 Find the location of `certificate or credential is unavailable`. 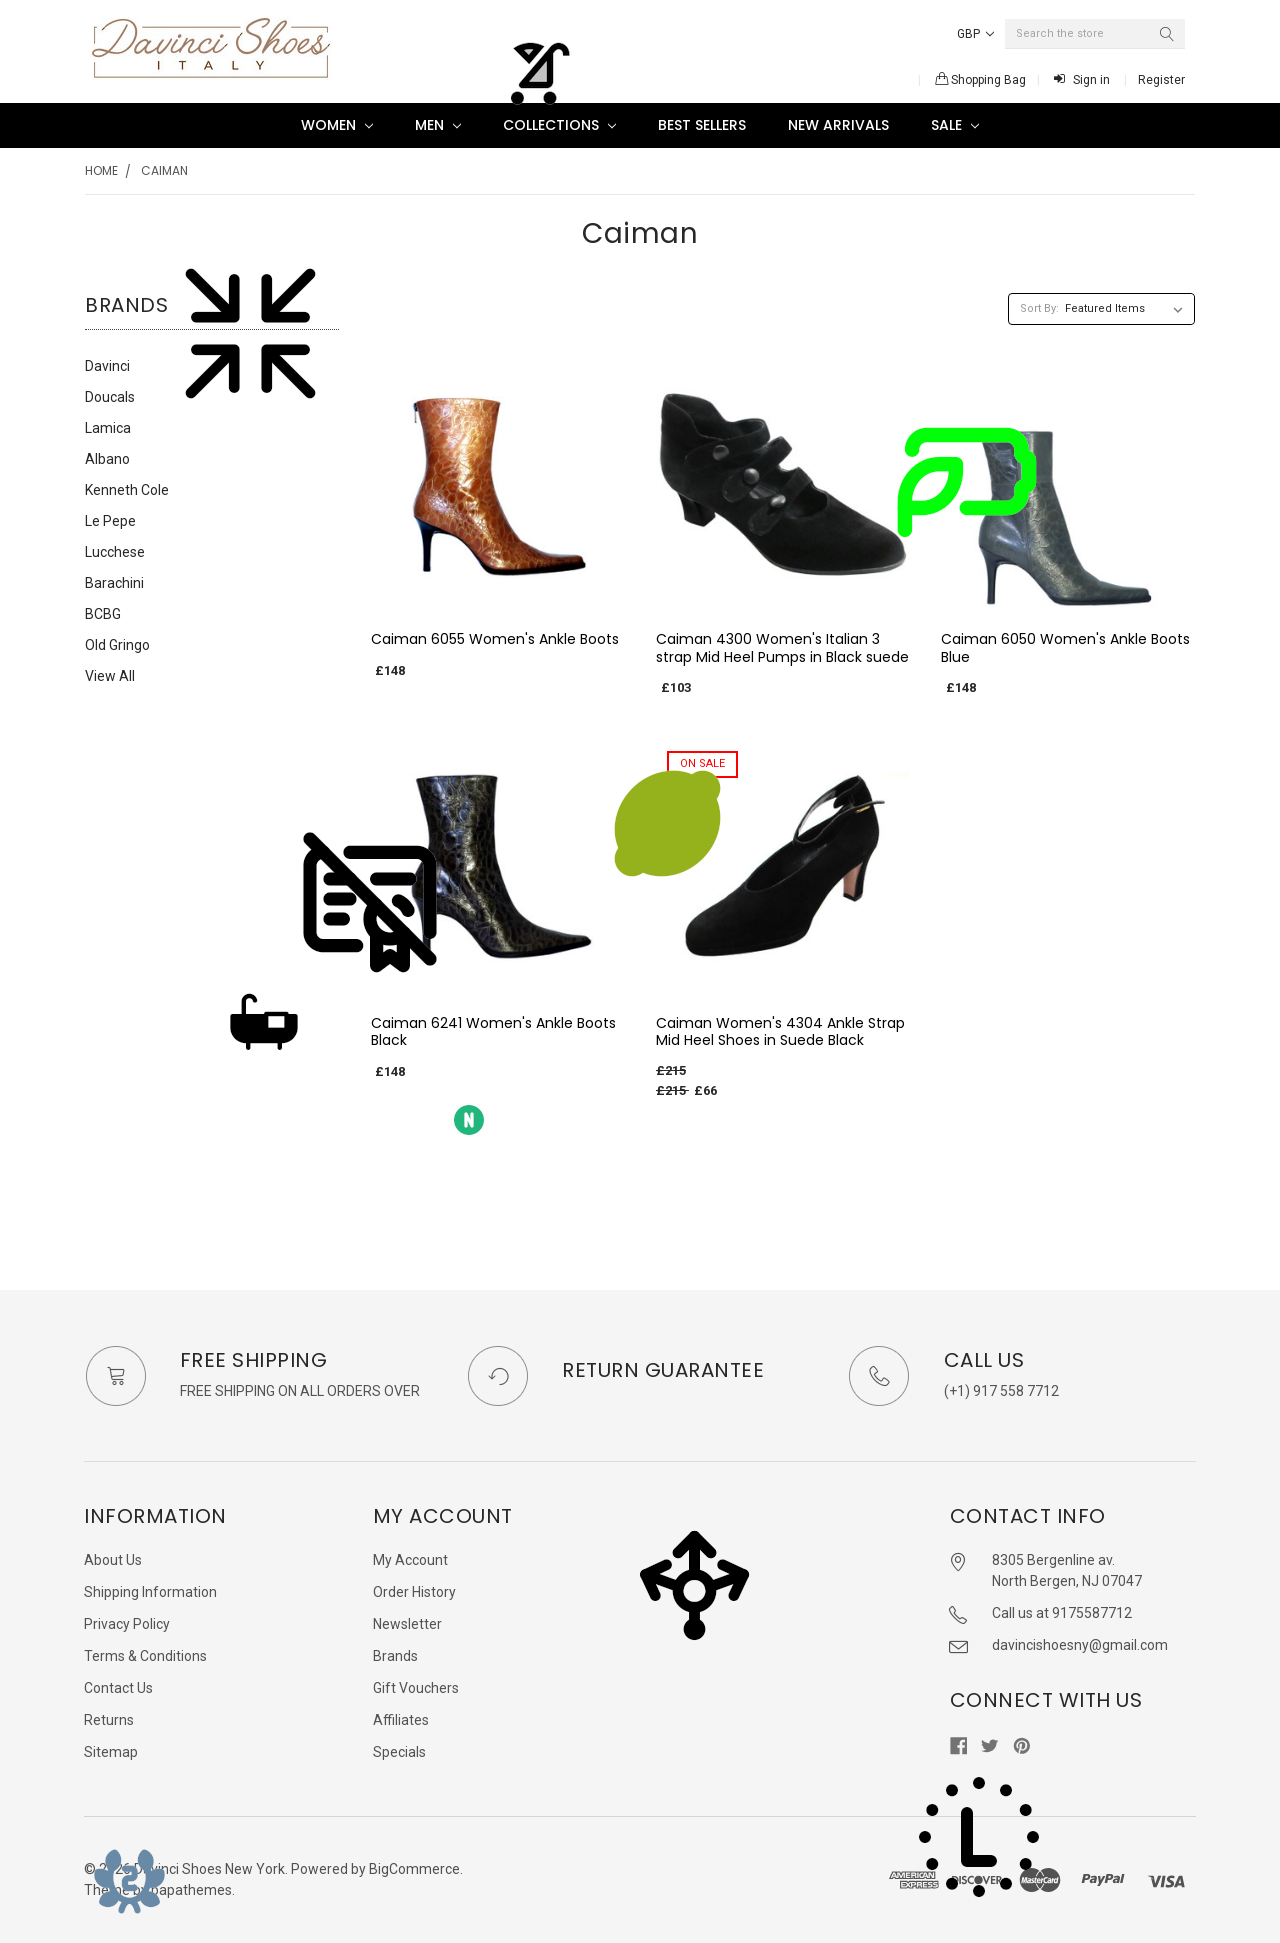

certificate or credential is unavailable is located at coordinates (370, 899).